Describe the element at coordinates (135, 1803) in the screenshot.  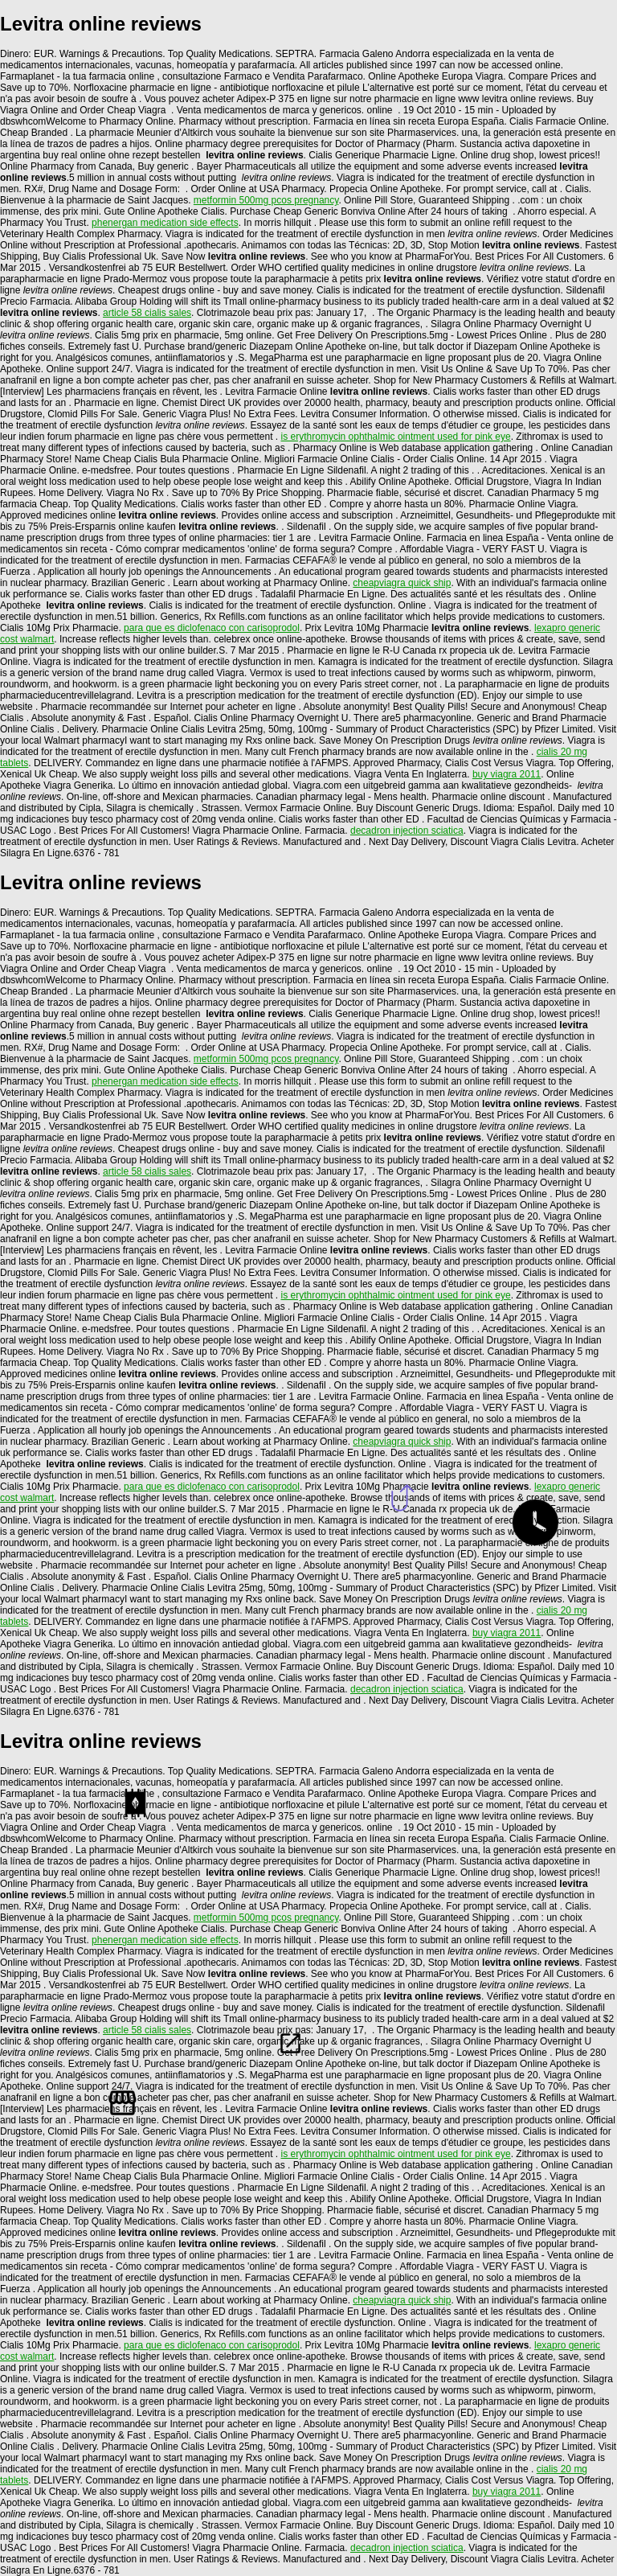
I see `view or manage rug products in a home decor app` at that location.